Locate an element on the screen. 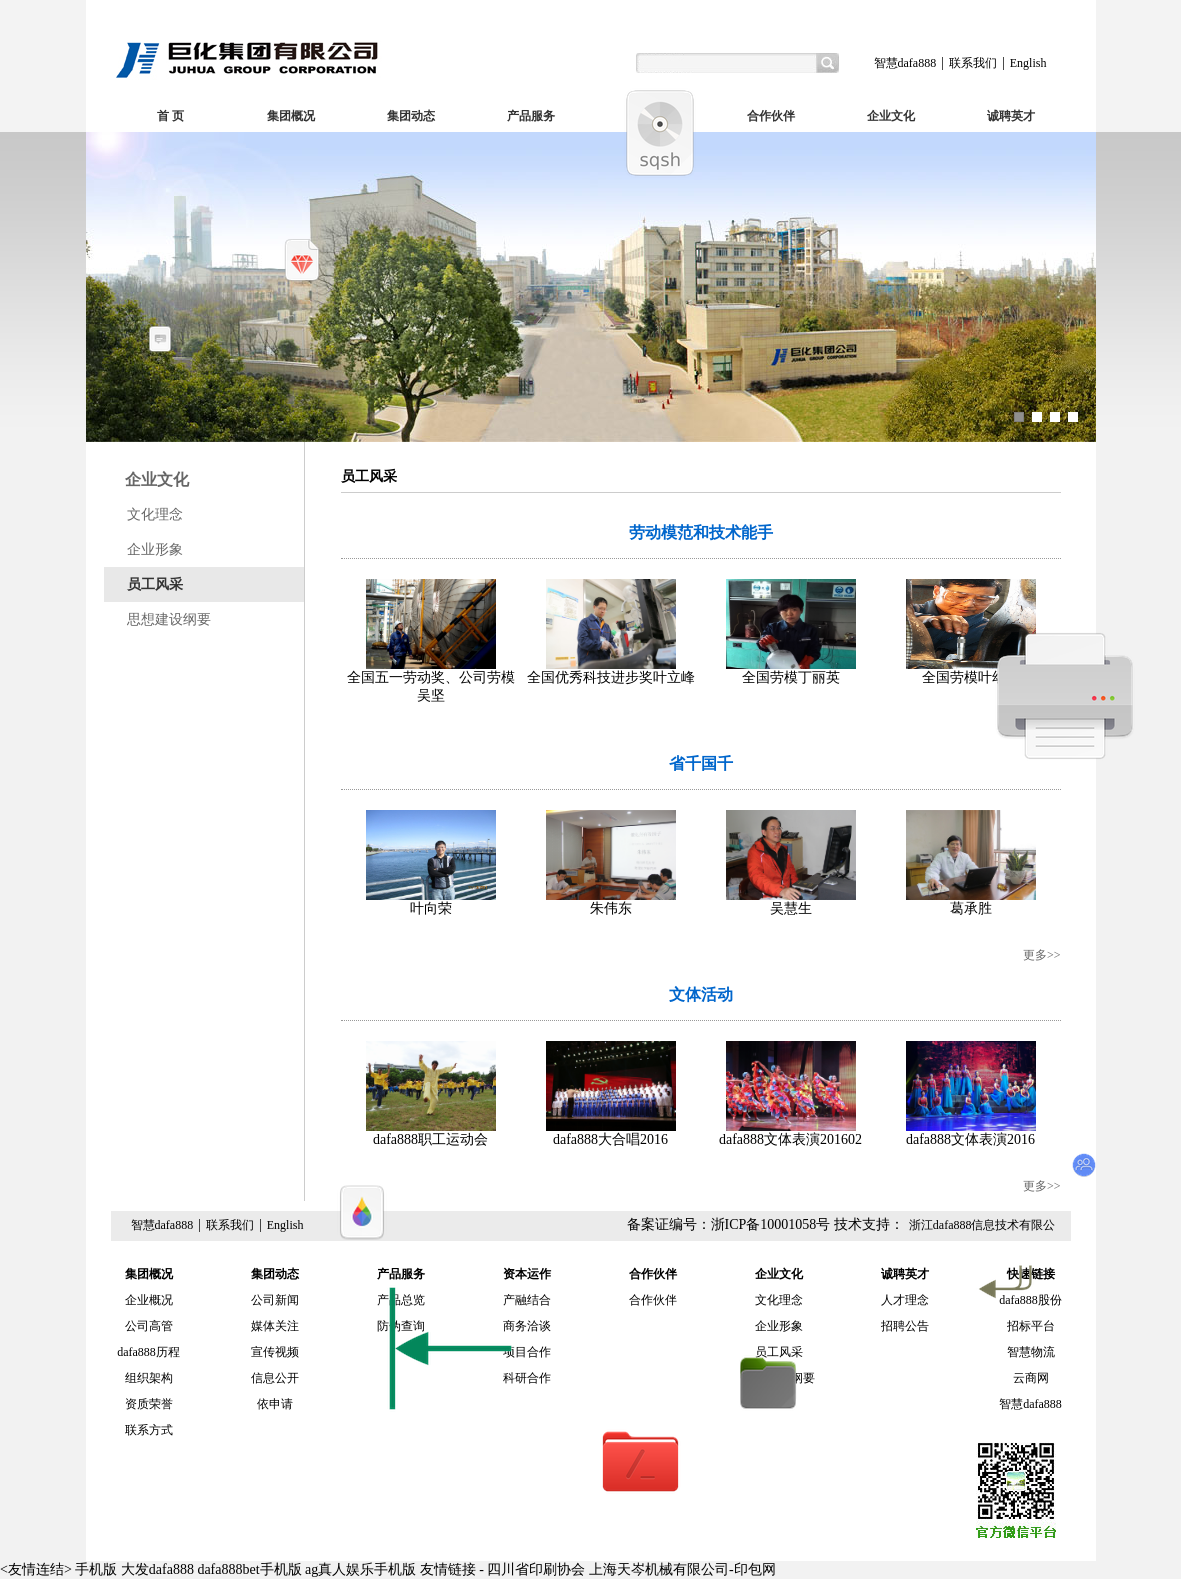 The height and width of the screenshot is (1579, 1181). file type for hardware monitoring sensor data is located at coordinates (362, 1212).